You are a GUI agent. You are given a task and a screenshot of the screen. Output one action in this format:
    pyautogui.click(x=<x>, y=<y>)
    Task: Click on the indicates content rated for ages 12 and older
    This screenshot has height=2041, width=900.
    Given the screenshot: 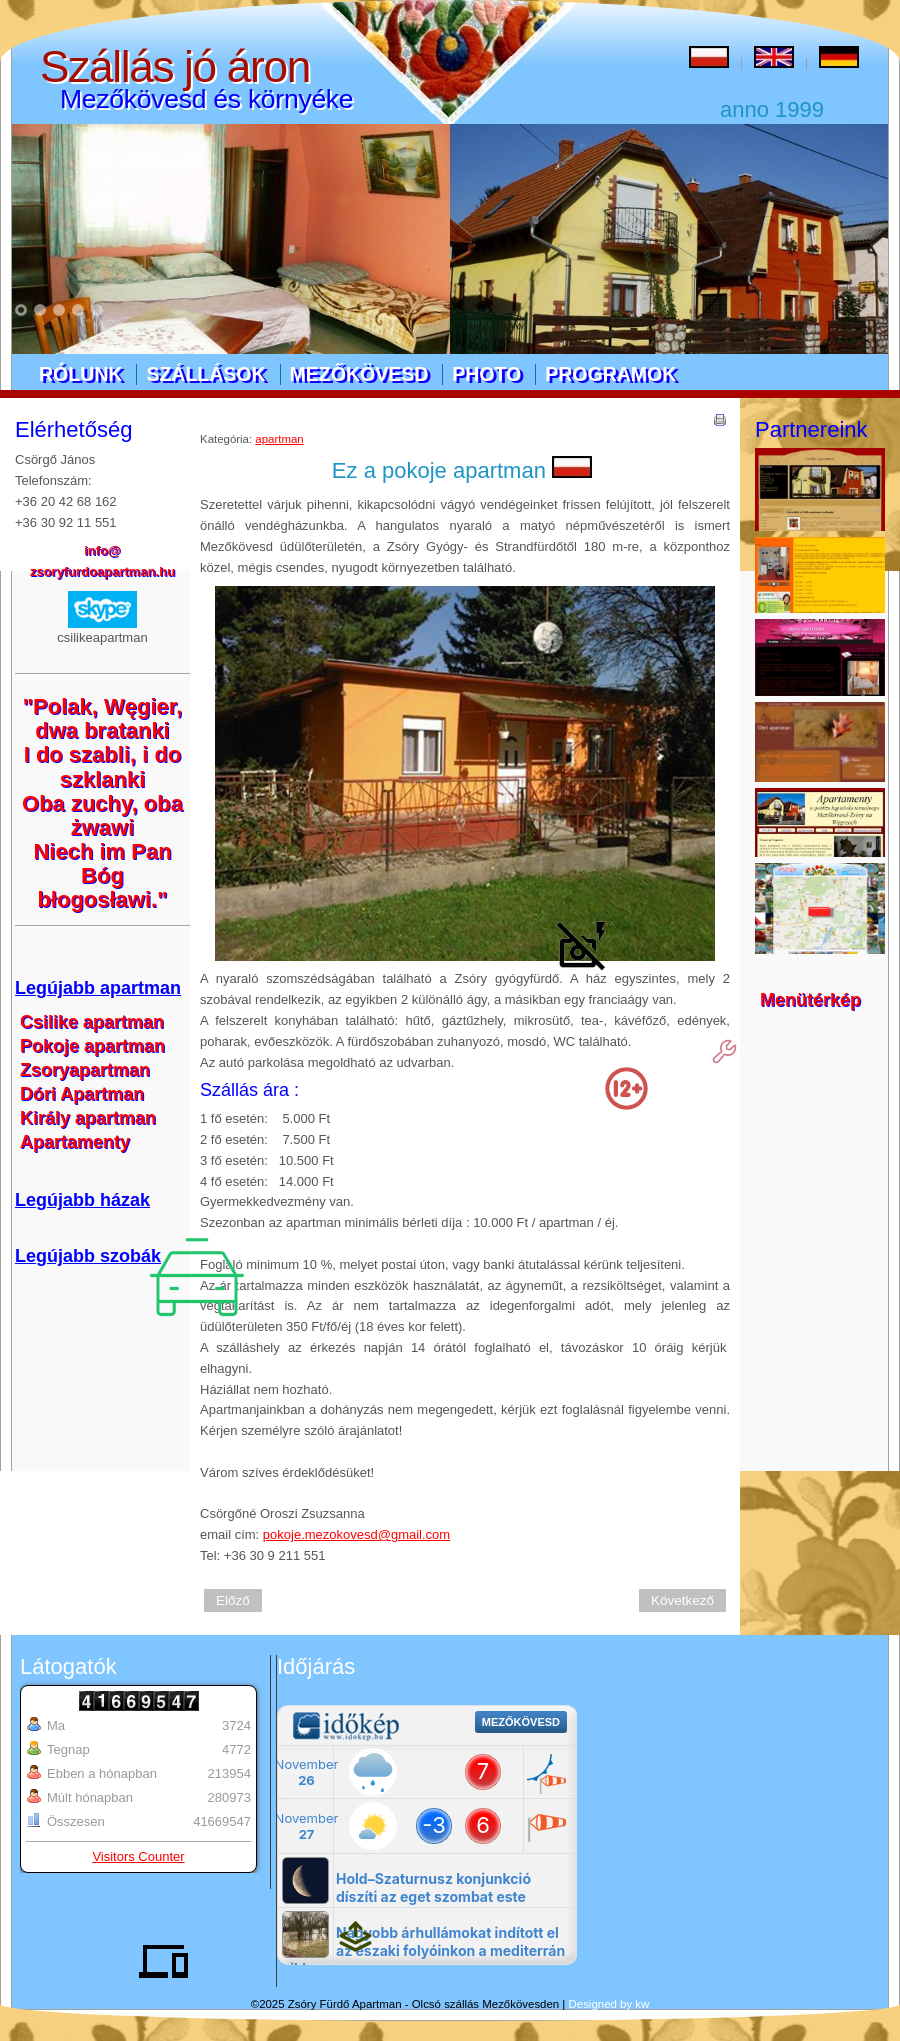 What is the action you would take?
    pyautogui.click(x=626, y=1088)
    